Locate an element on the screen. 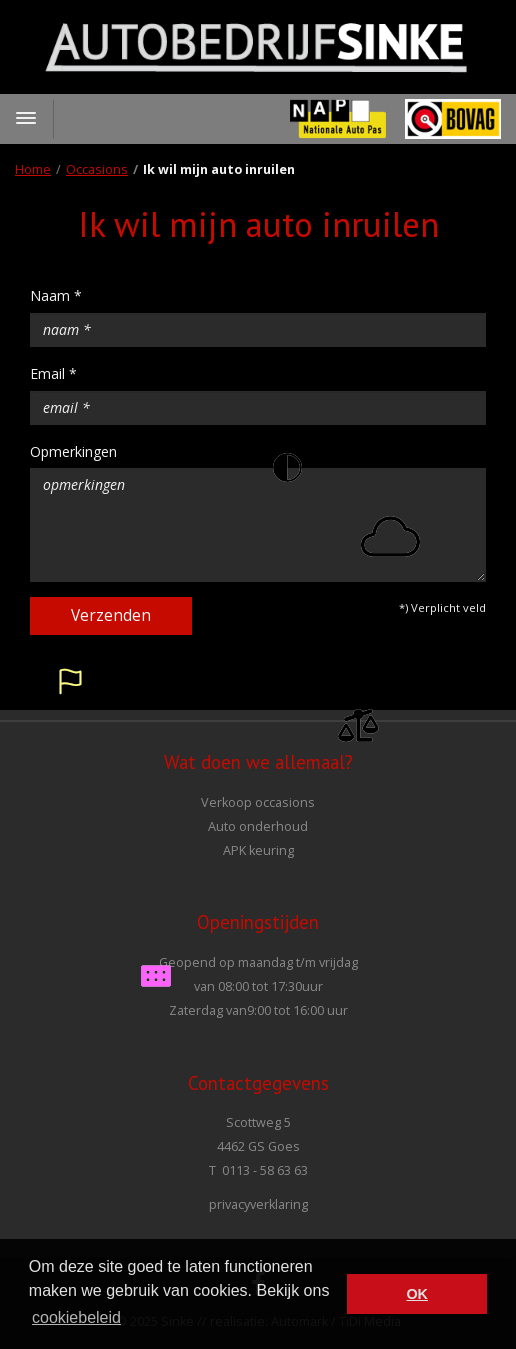  drag to reorder or rearrange items is located at coordinates (156, 976).